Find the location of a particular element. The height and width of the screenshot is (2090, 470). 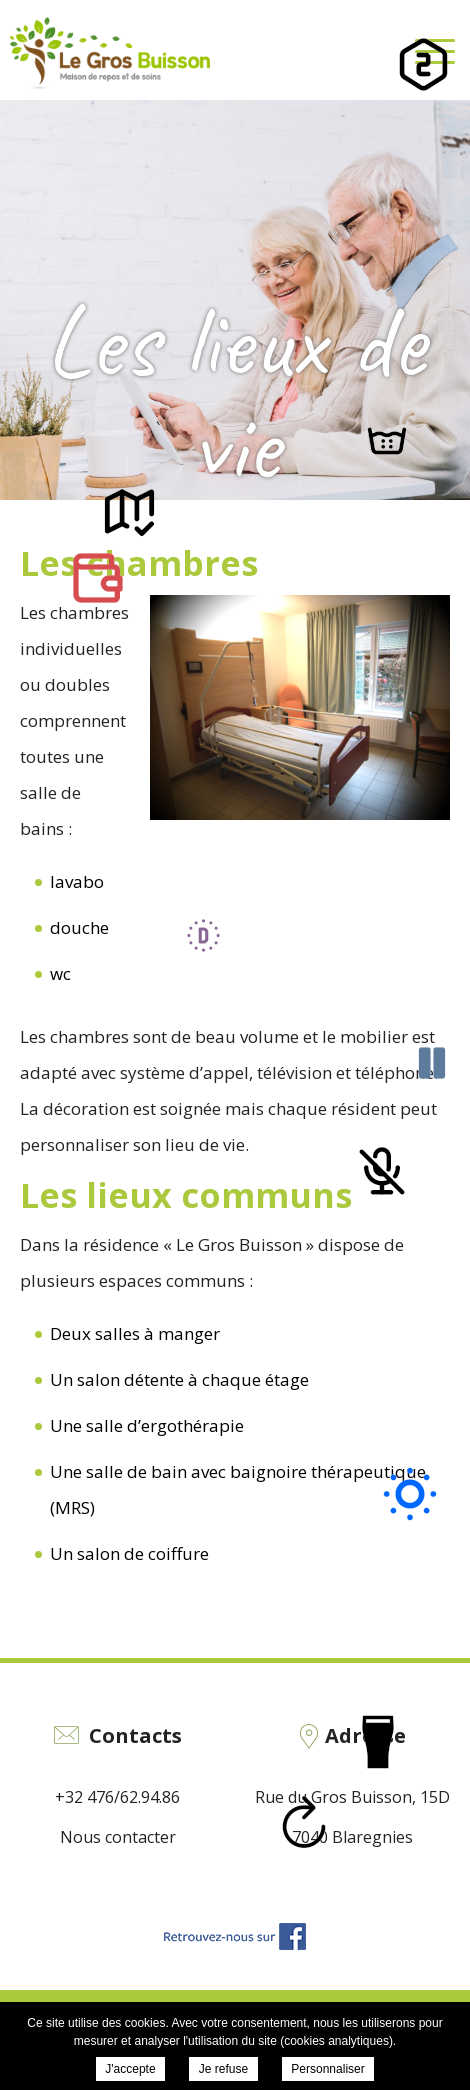

view nearby pubs or bars is located at coordinates (378, 1742).